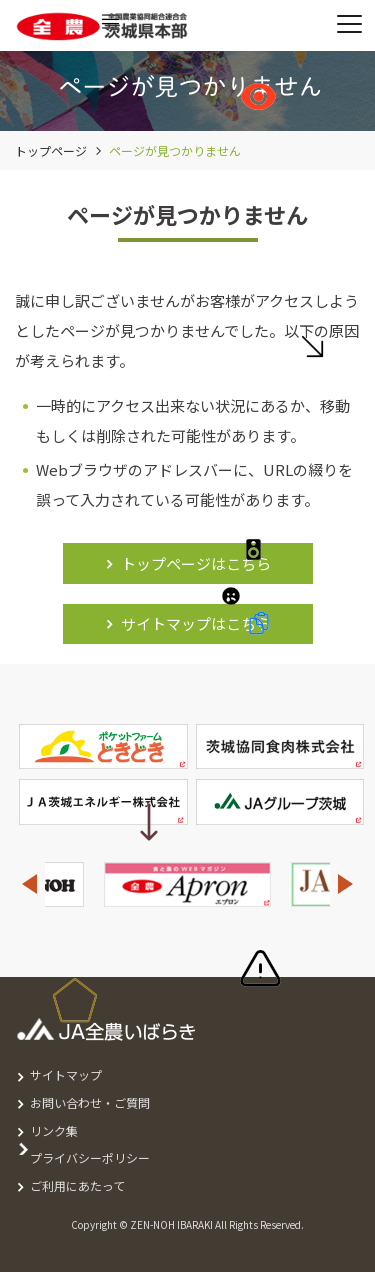 The image size is (375, 1272). Describe the element at coordinates (253, 549) in the screenshot. I see `adjust speaker or audio output settings` at that location.